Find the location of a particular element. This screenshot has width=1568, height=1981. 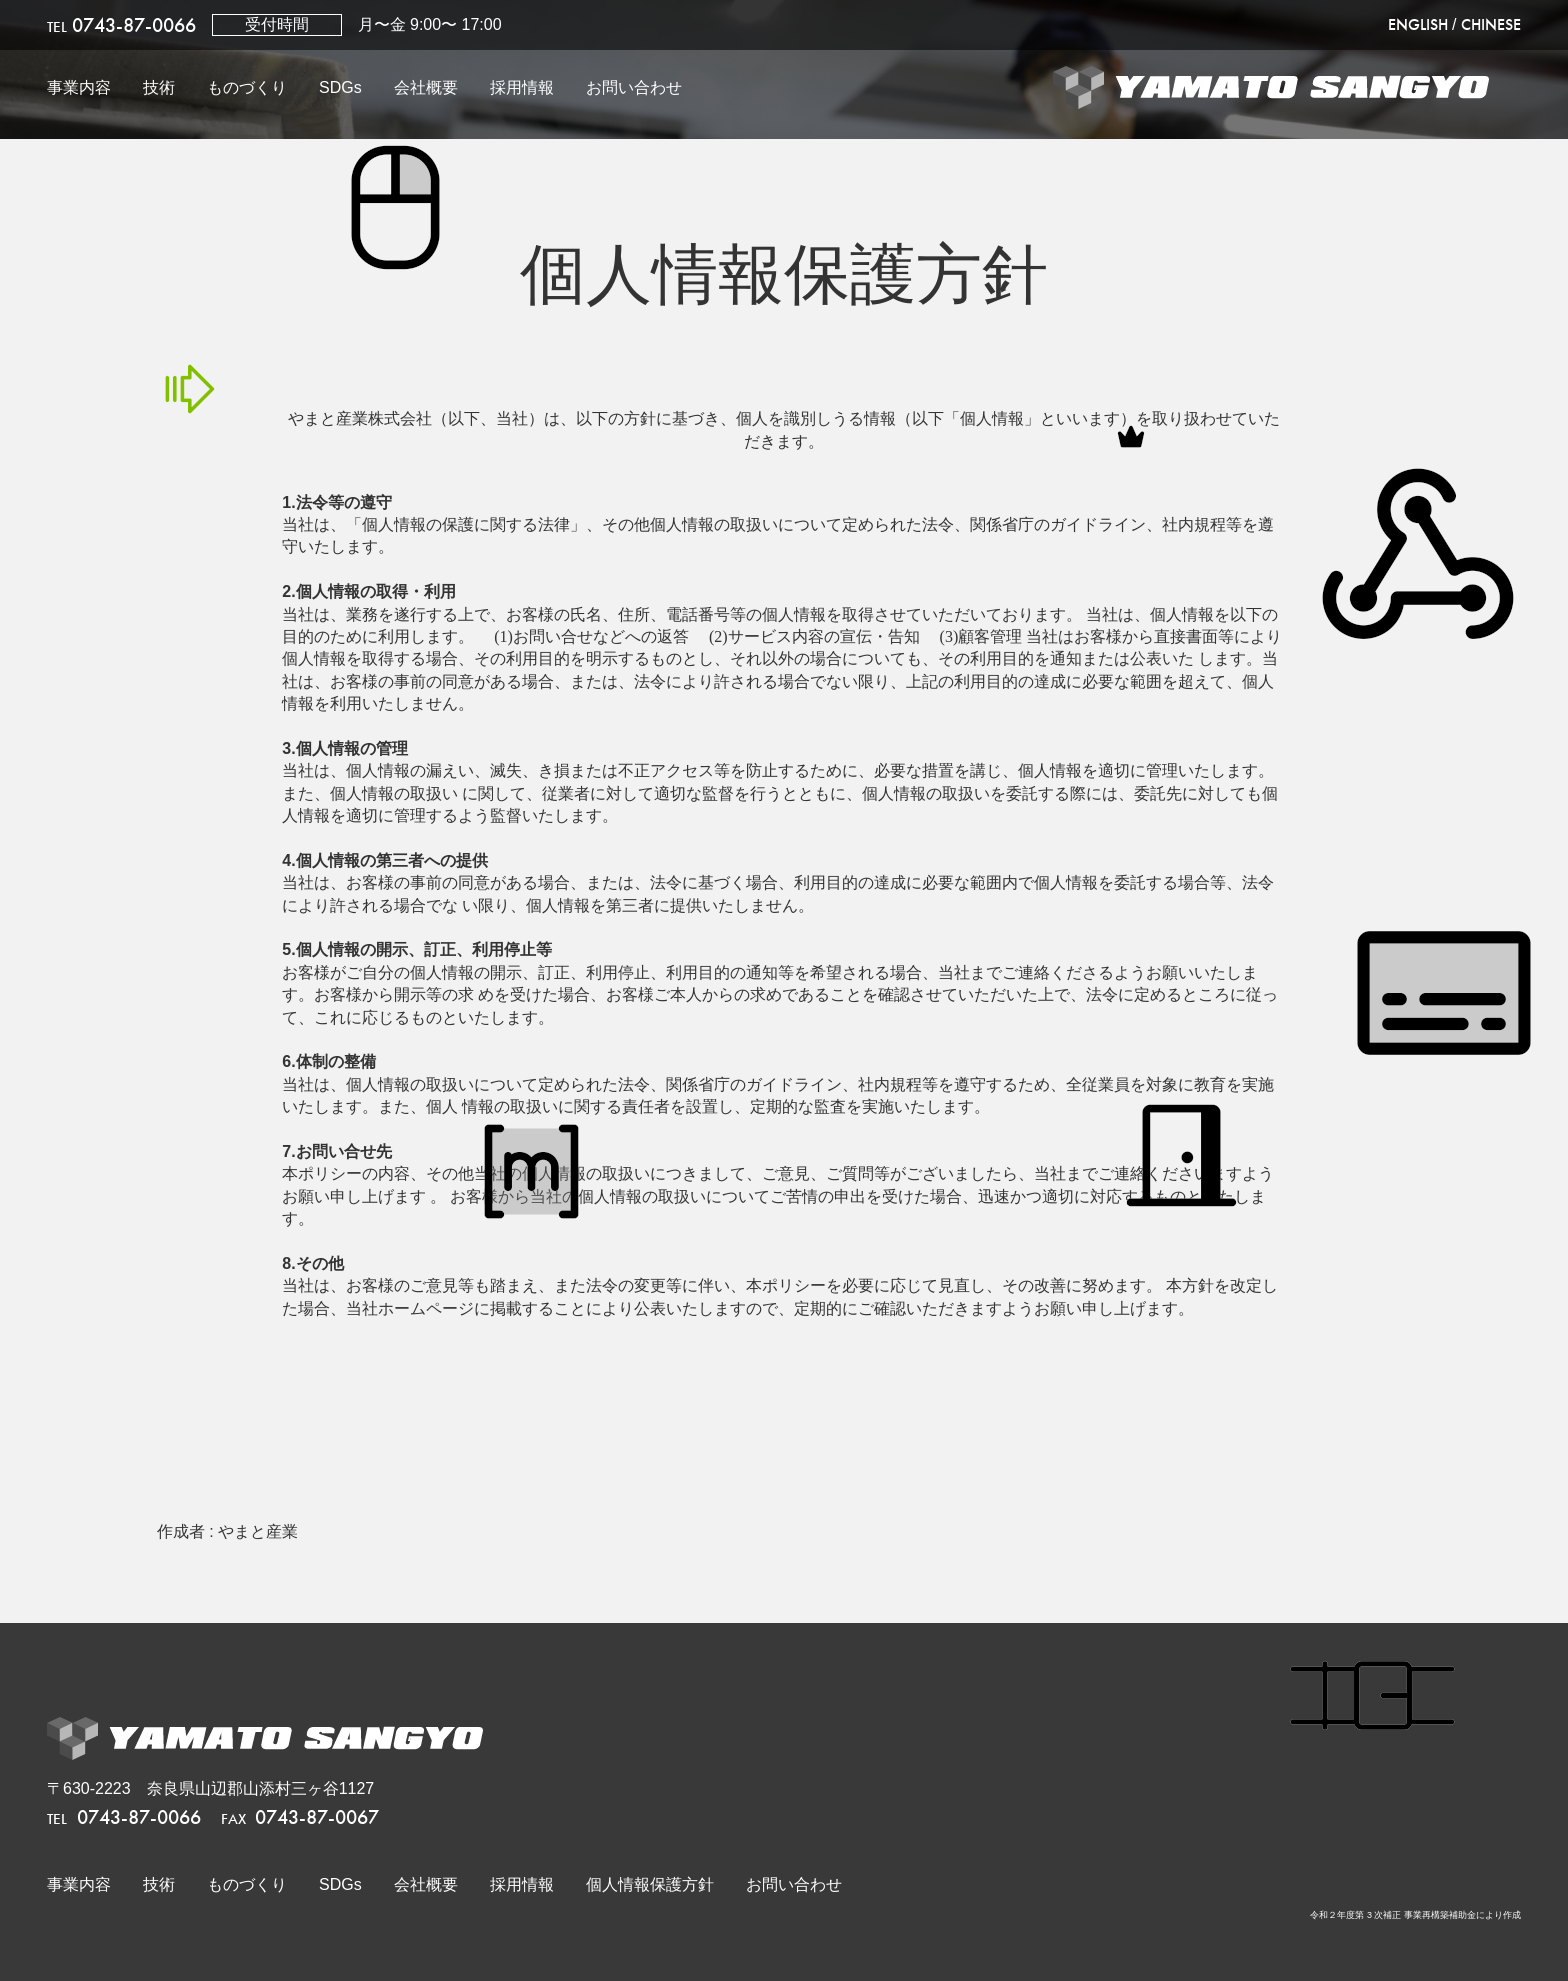

adjust belt or strap settings is located at coordinates (1372, 1695).